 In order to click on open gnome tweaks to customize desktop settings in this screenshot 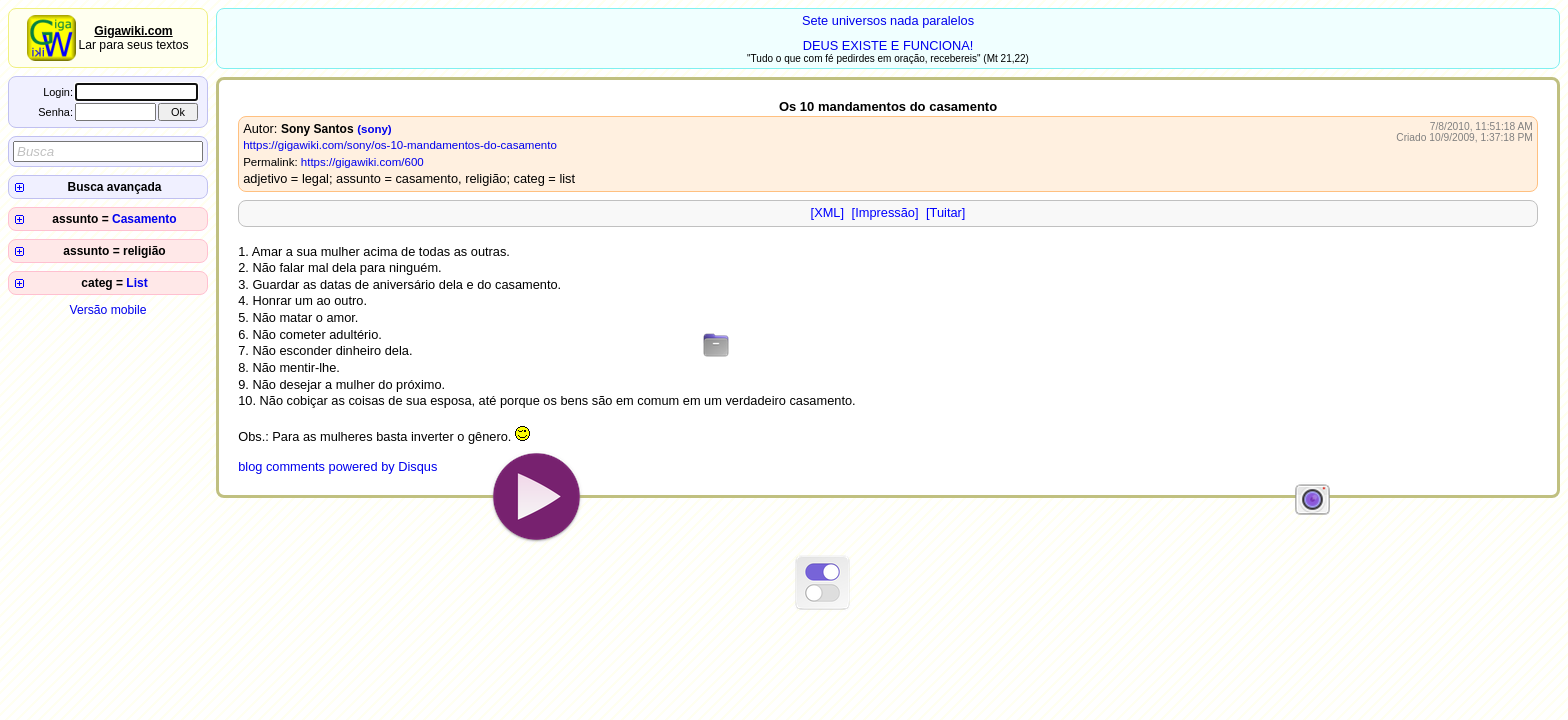, I will do `click(822, 582)`.